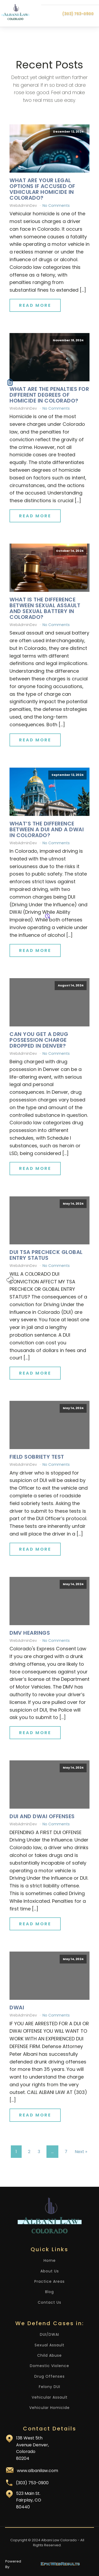  What do you see at coordinates (10, 382) in the screenshot?
I see `view military or user rank status` at bounding box center [10, 382].